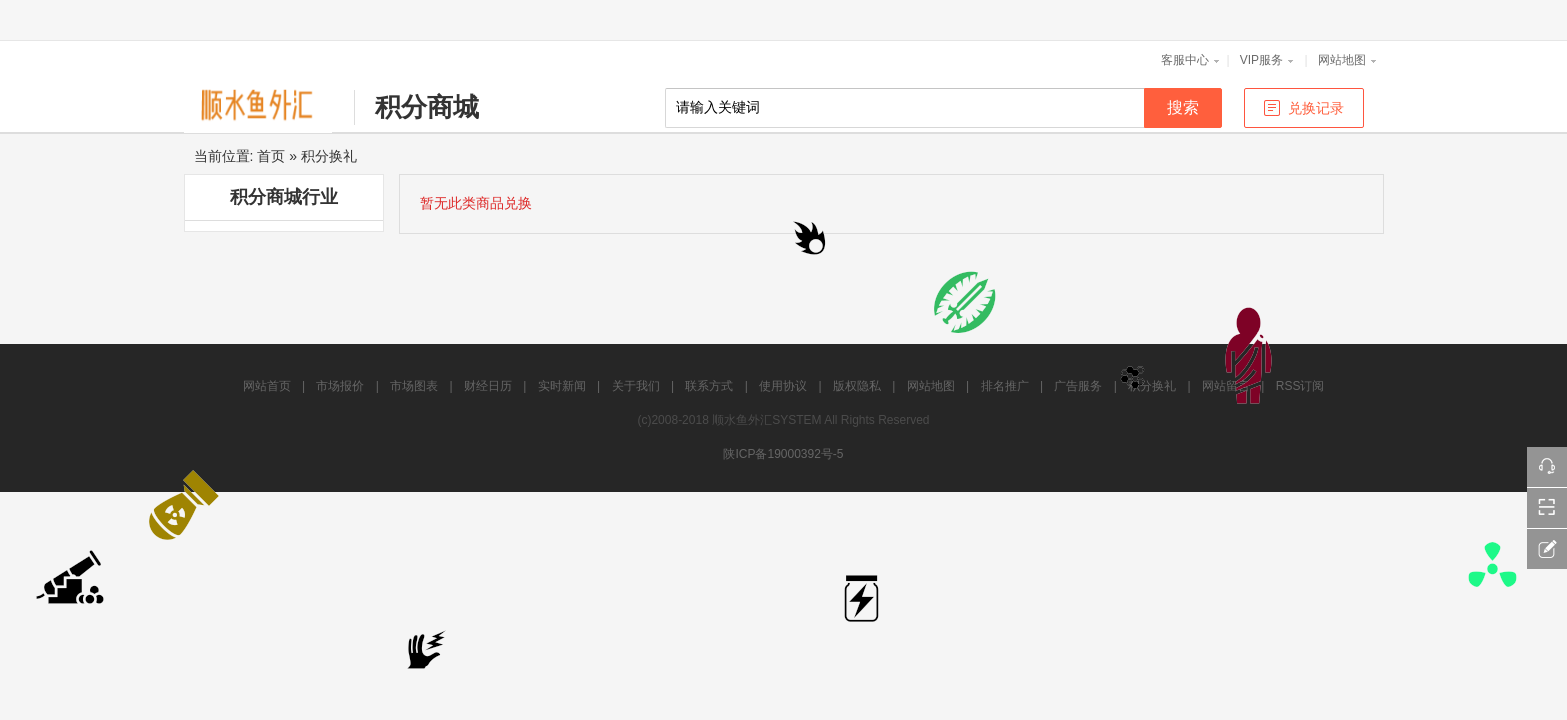 This screenshot has width=1567, height=720. I want to click on access hexagonal grid or tile-based game mode, so click(1132, 376).